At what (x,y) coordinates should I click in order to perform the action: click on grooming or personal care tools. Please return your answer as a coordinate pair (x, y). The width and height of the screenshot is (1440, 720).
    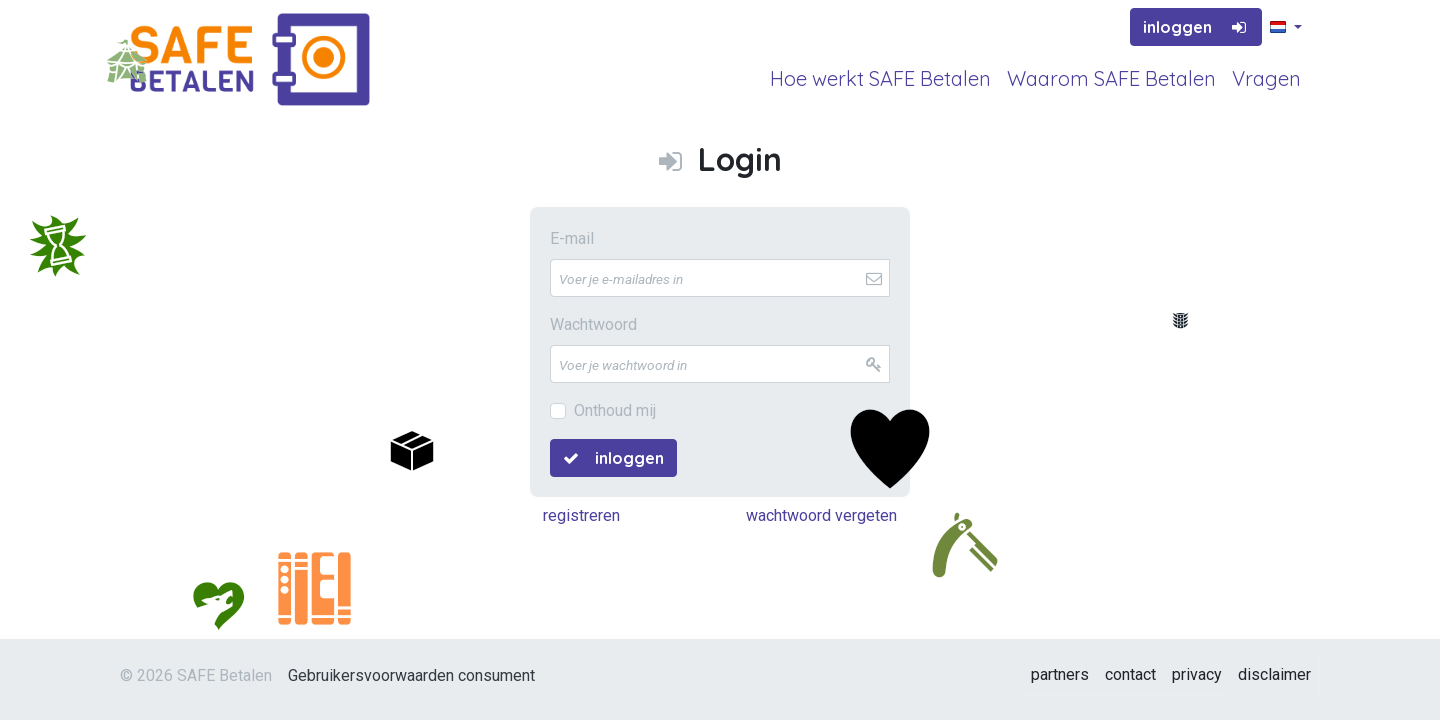
    Looking at the image, I should click on (965, 545).